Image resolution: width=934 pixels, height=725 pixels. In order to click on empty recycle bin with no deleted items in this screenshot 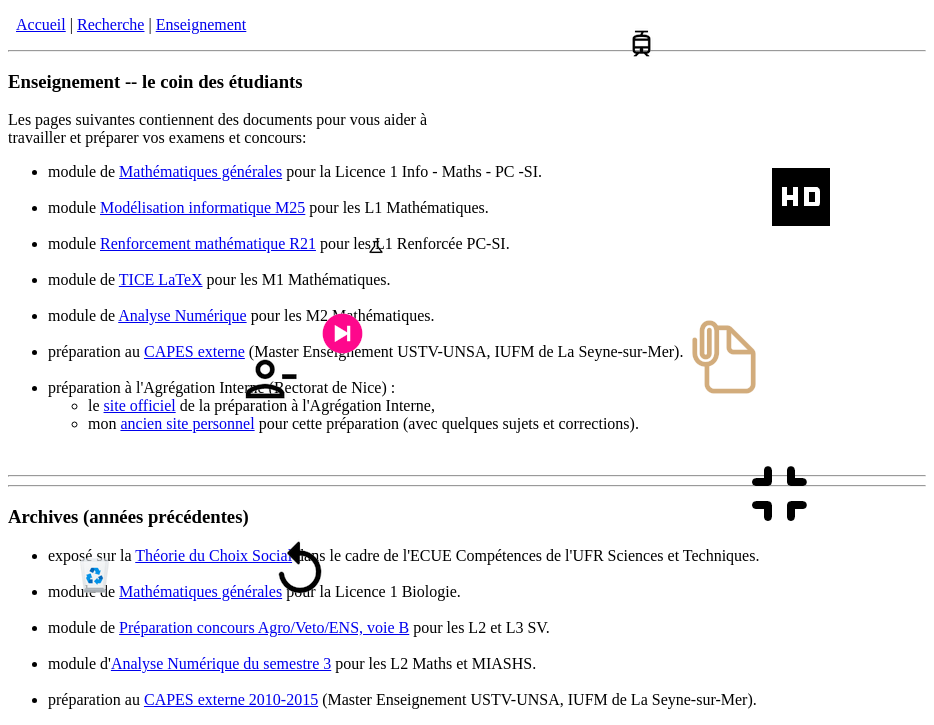, I will do `click(94, 575)`.